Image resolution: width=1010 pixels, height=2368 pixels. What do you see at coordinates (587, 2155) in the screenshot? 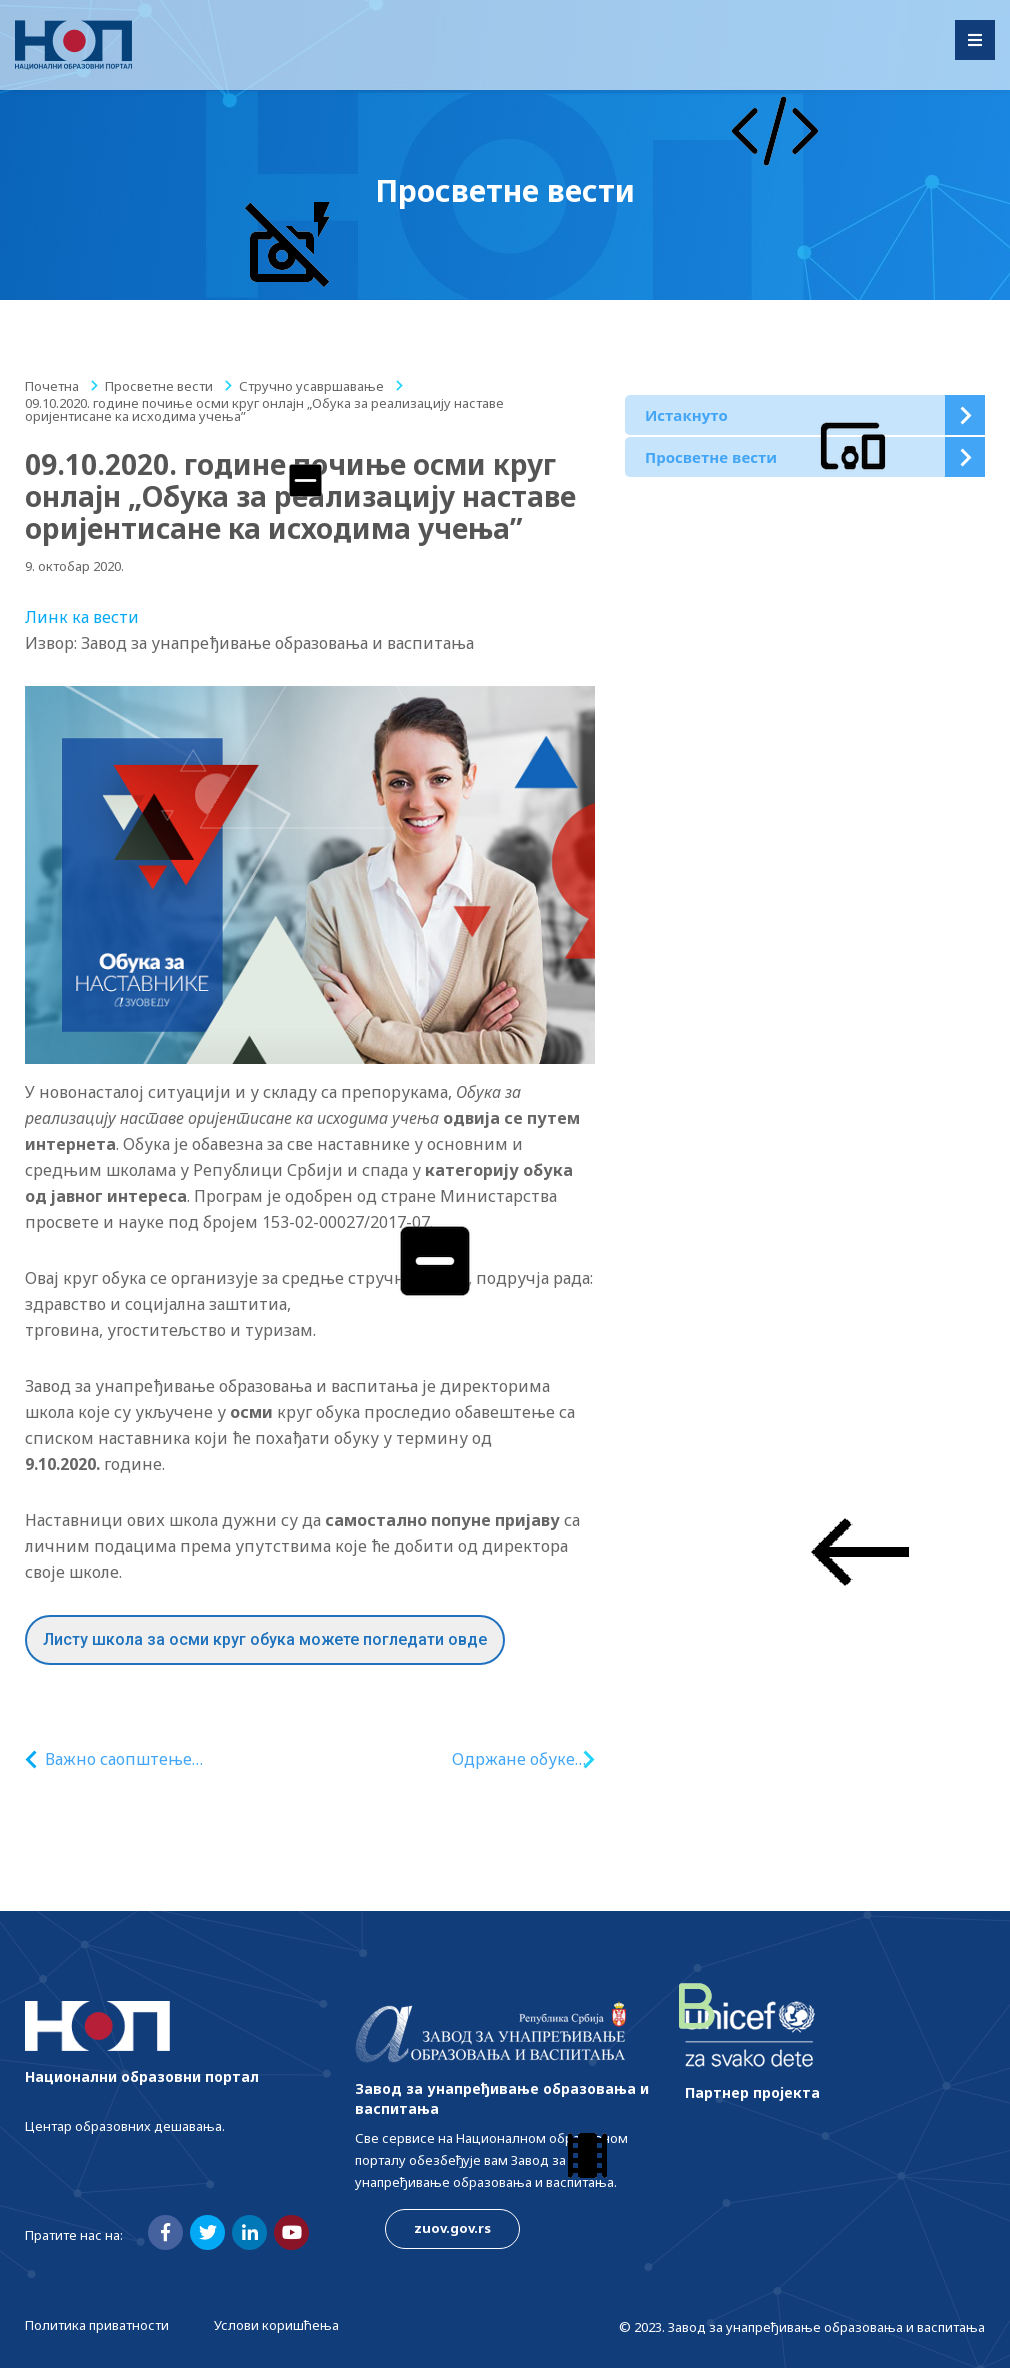
I see `access movies or video content` at bounding box center [587, 2155].